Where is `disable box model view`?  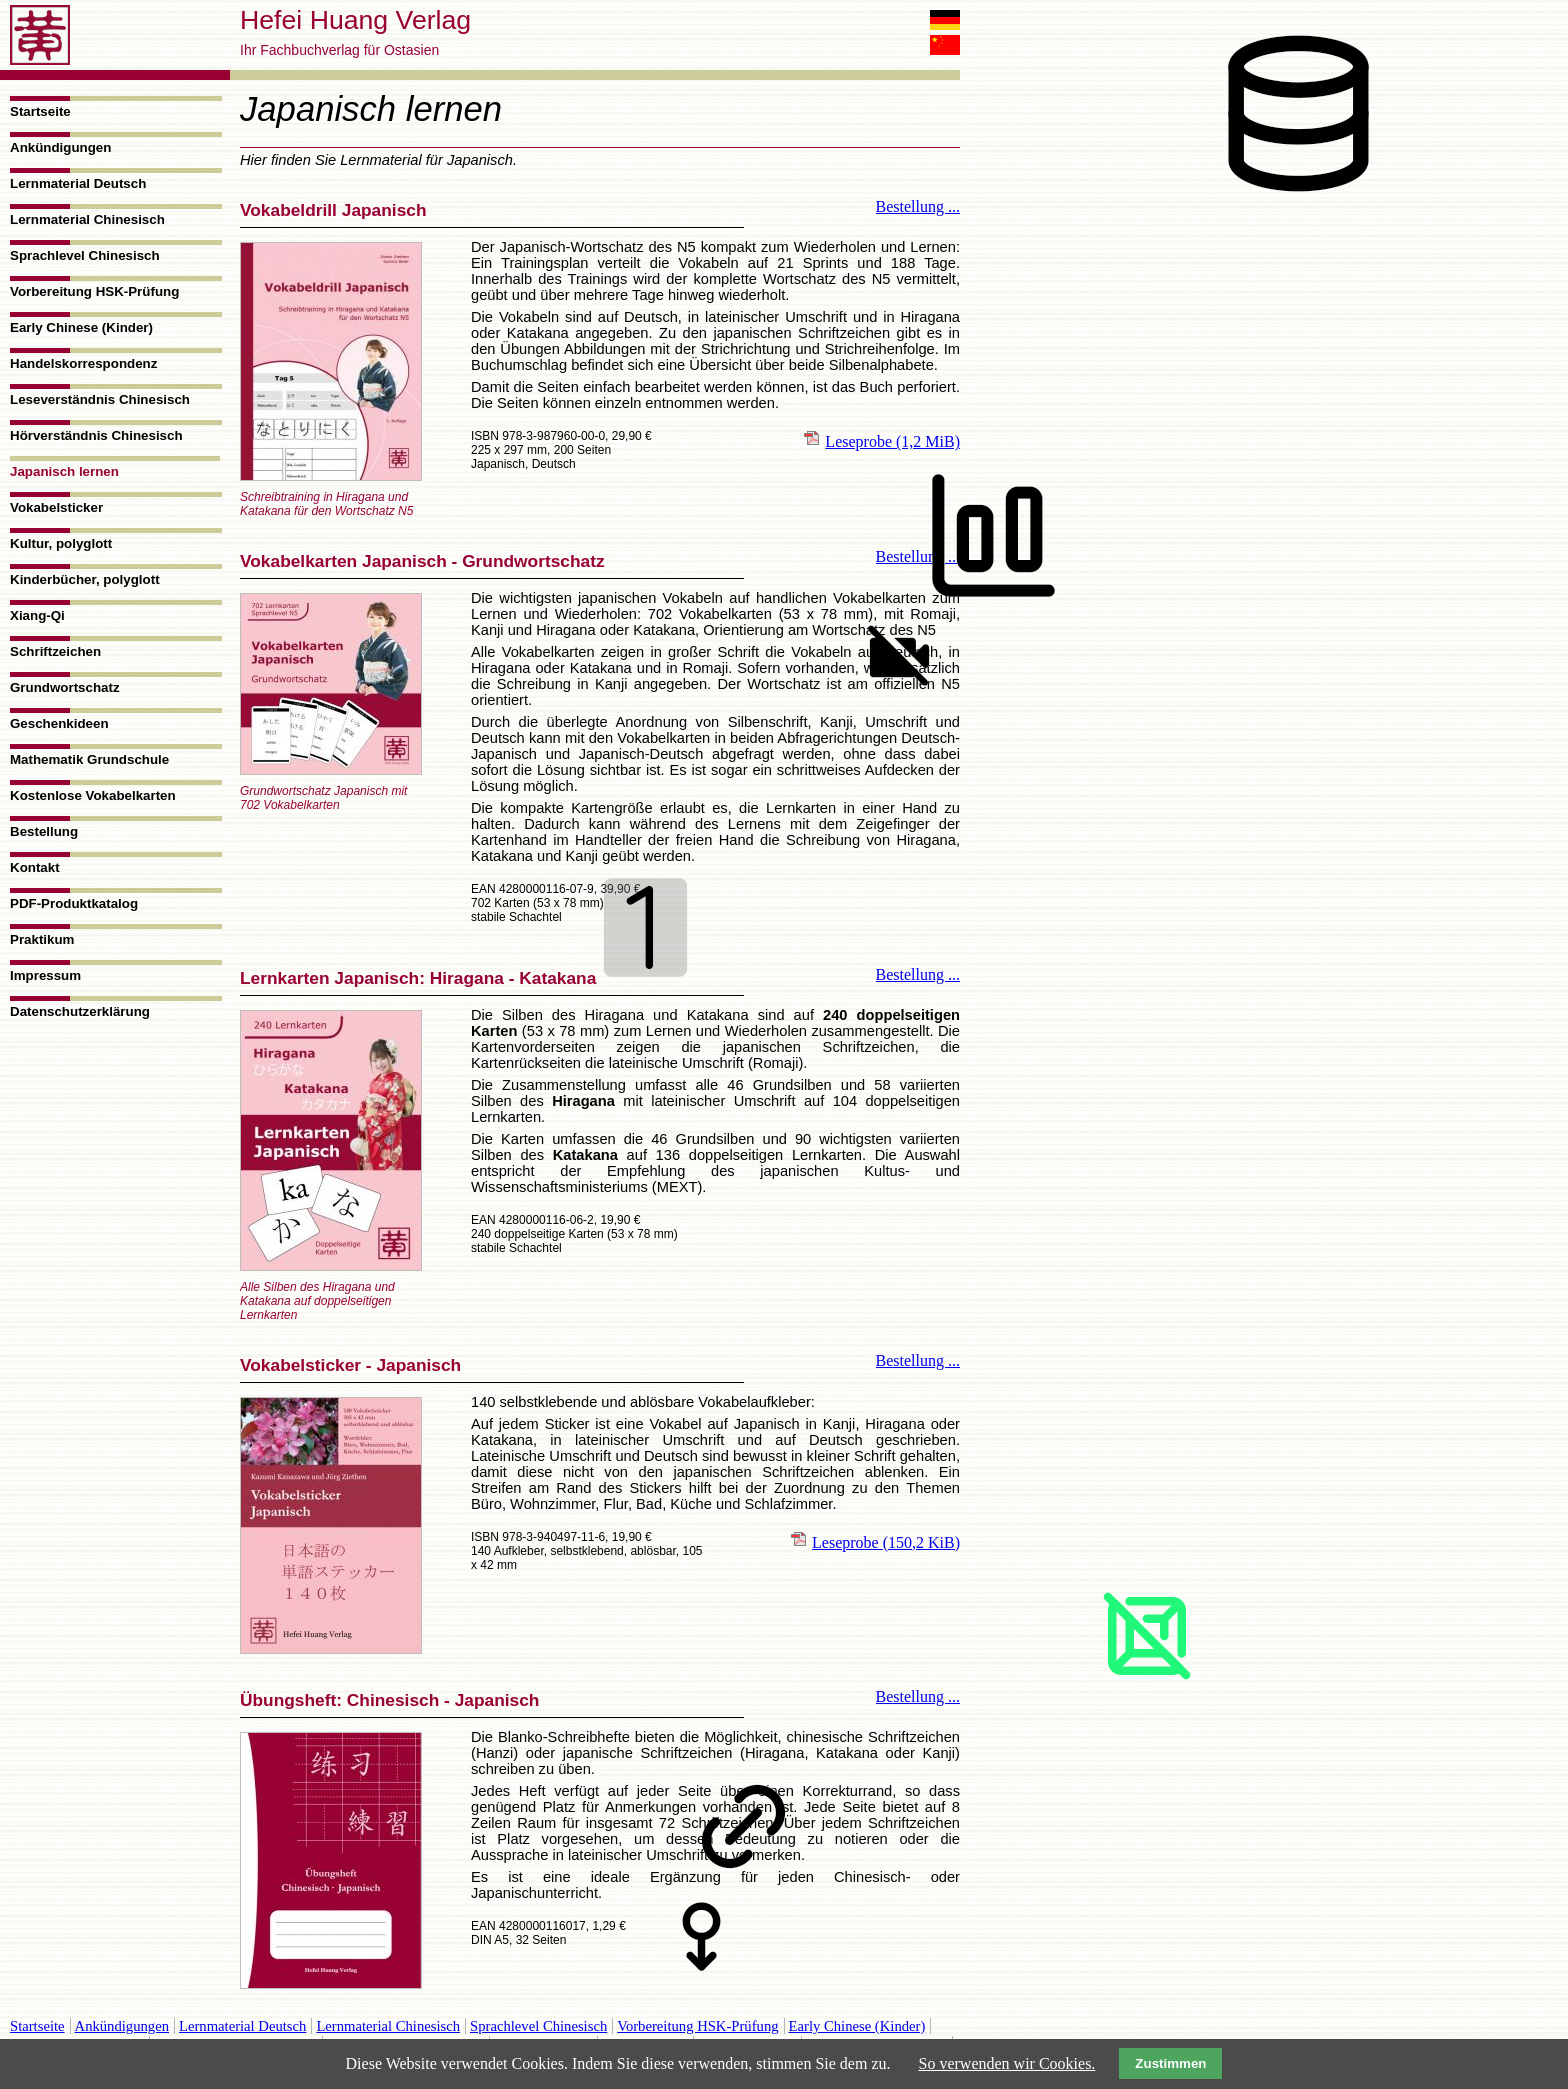 disable box model view is located at coordinates (1147, 1636).